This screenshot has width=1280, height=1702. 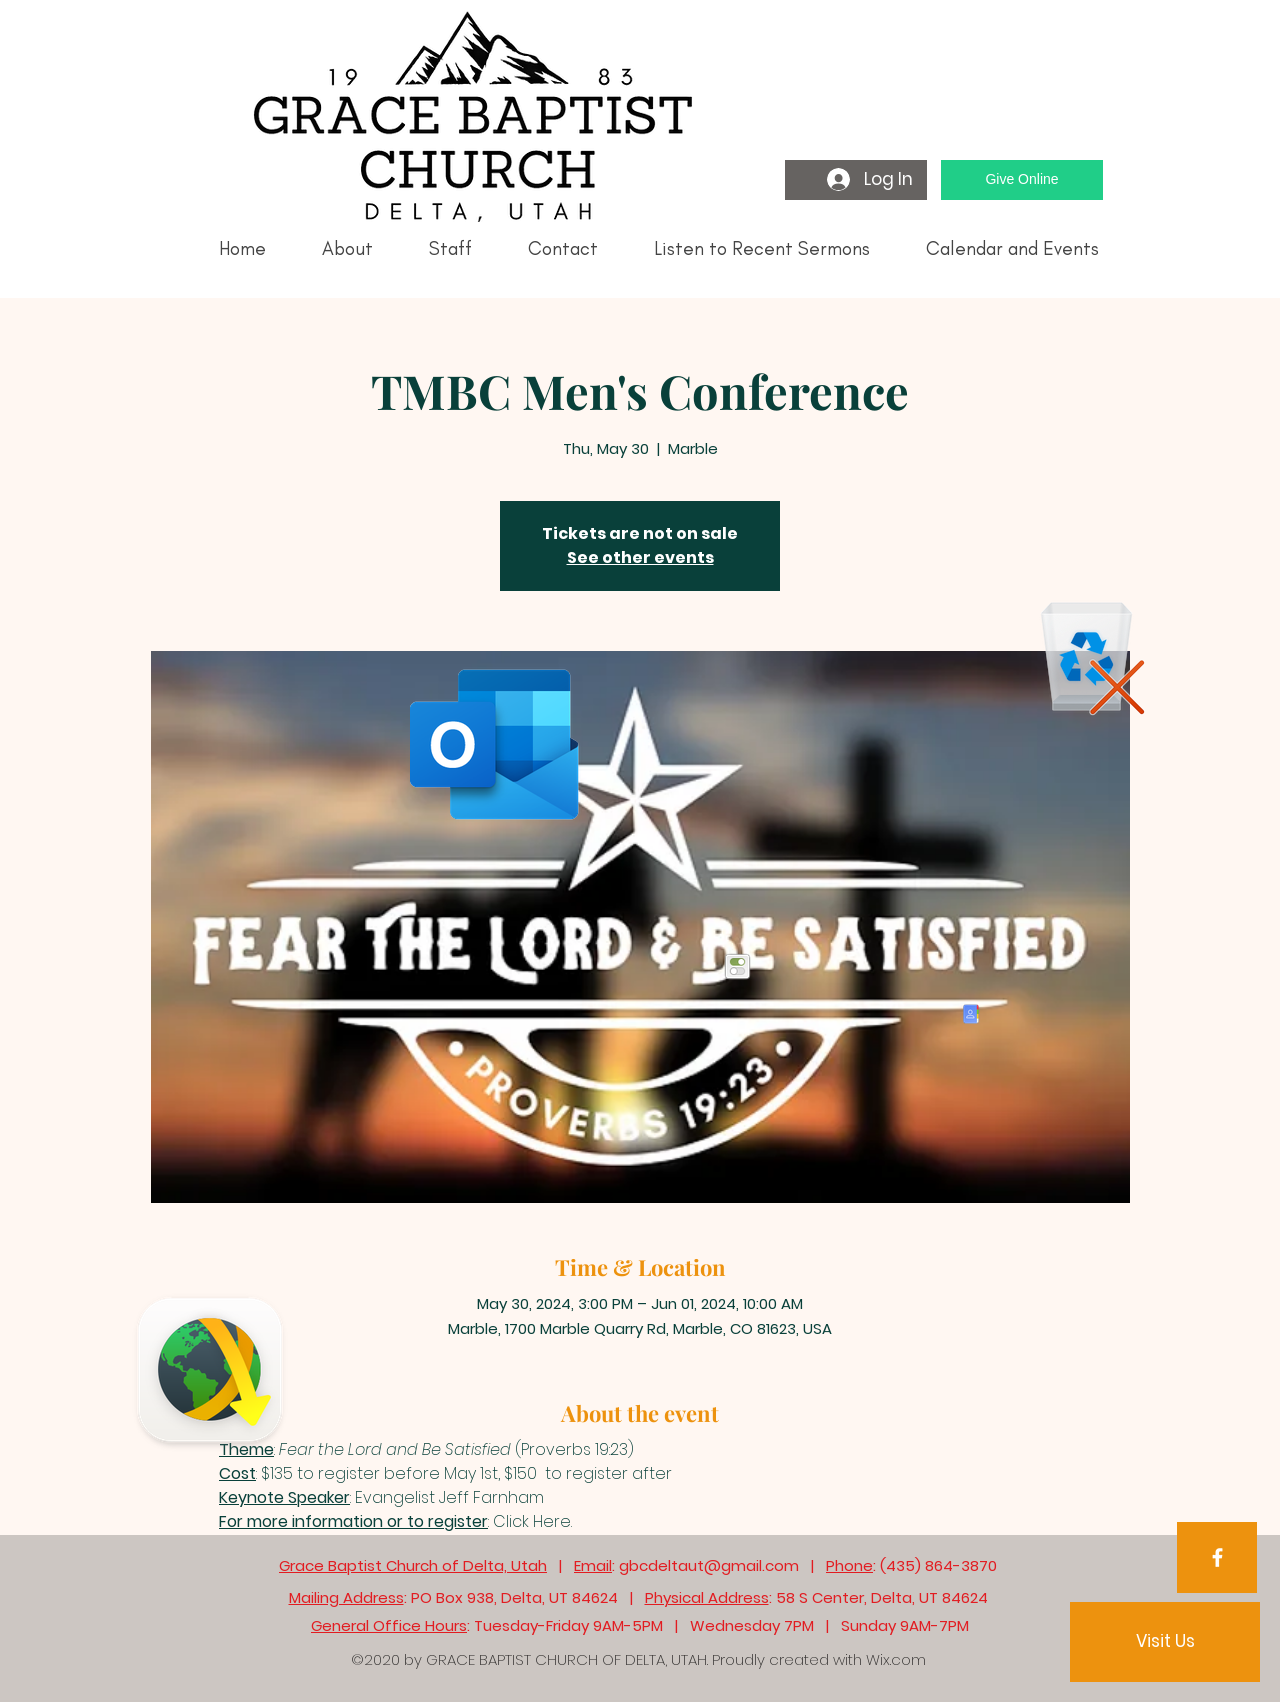 I want to click on open gnome tweaks settings, so click(x=737, y=966).